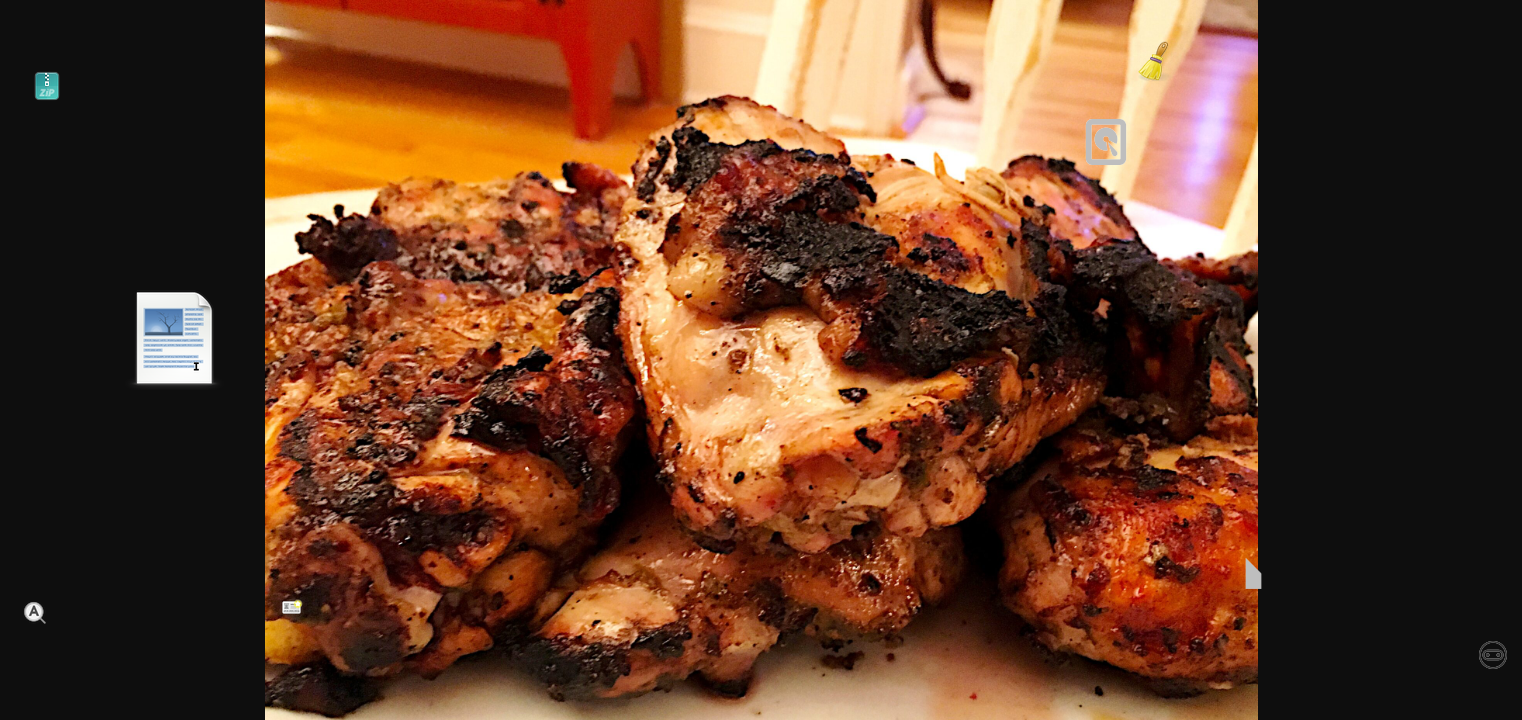 Image resolution: width=1522 pixels, height=720 pixels. I want to click on select all content in the current document, so click(176, 338).